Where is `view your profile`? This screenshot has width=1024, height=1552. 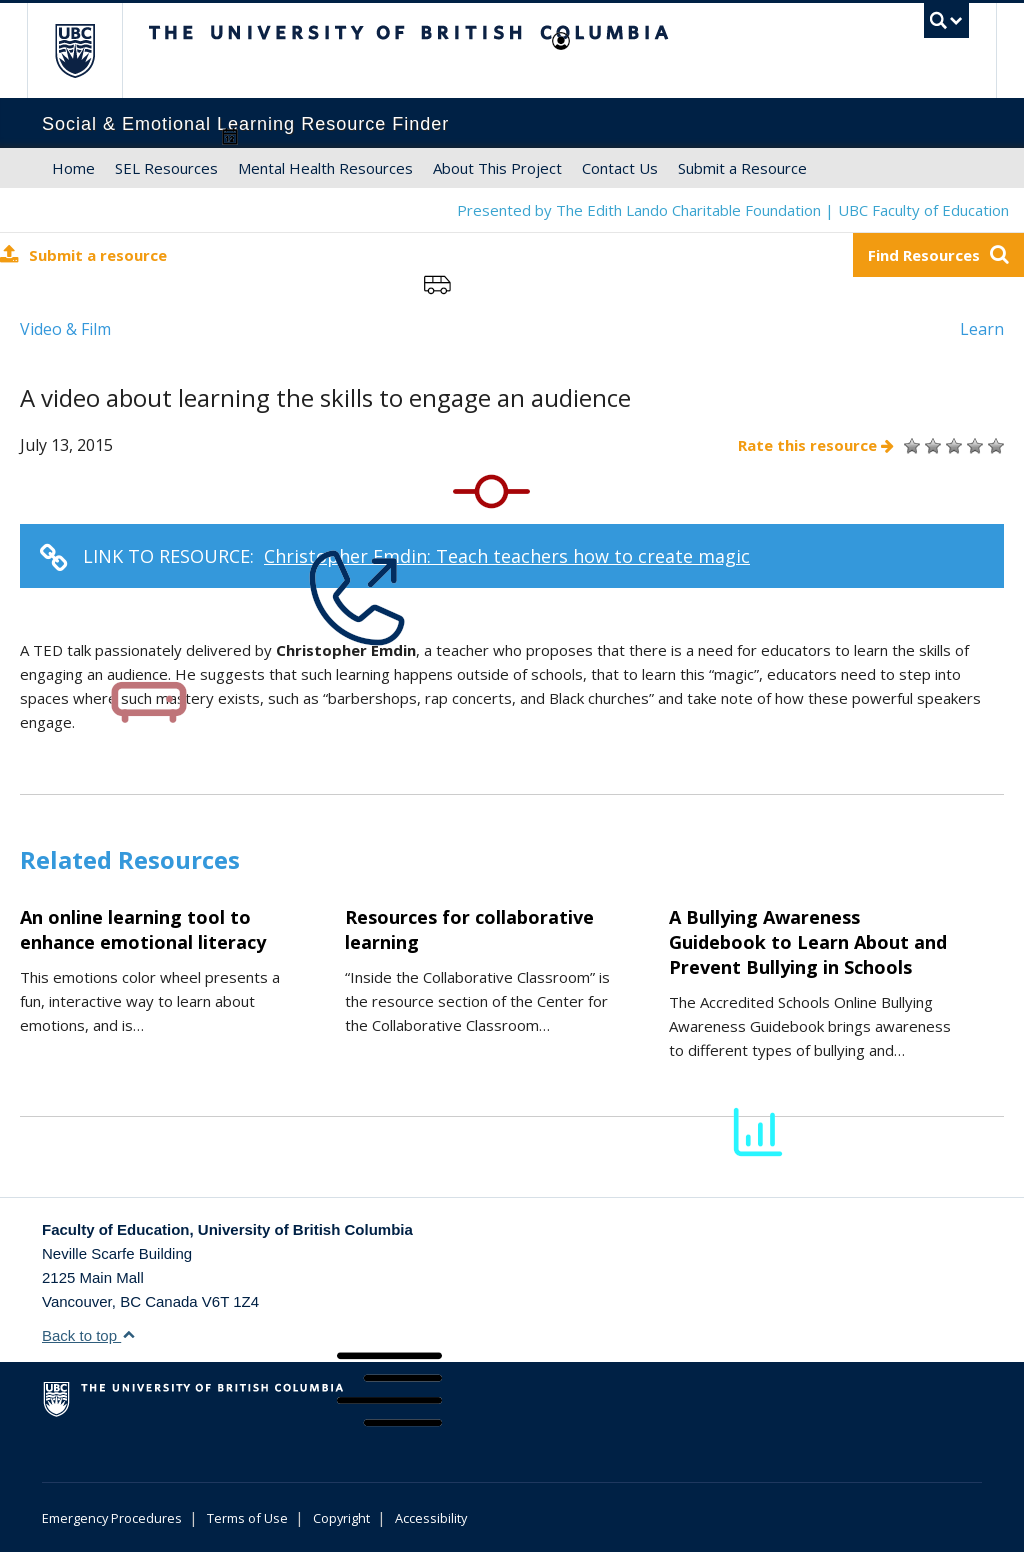 view your profile is located at coordinates (561, 41).